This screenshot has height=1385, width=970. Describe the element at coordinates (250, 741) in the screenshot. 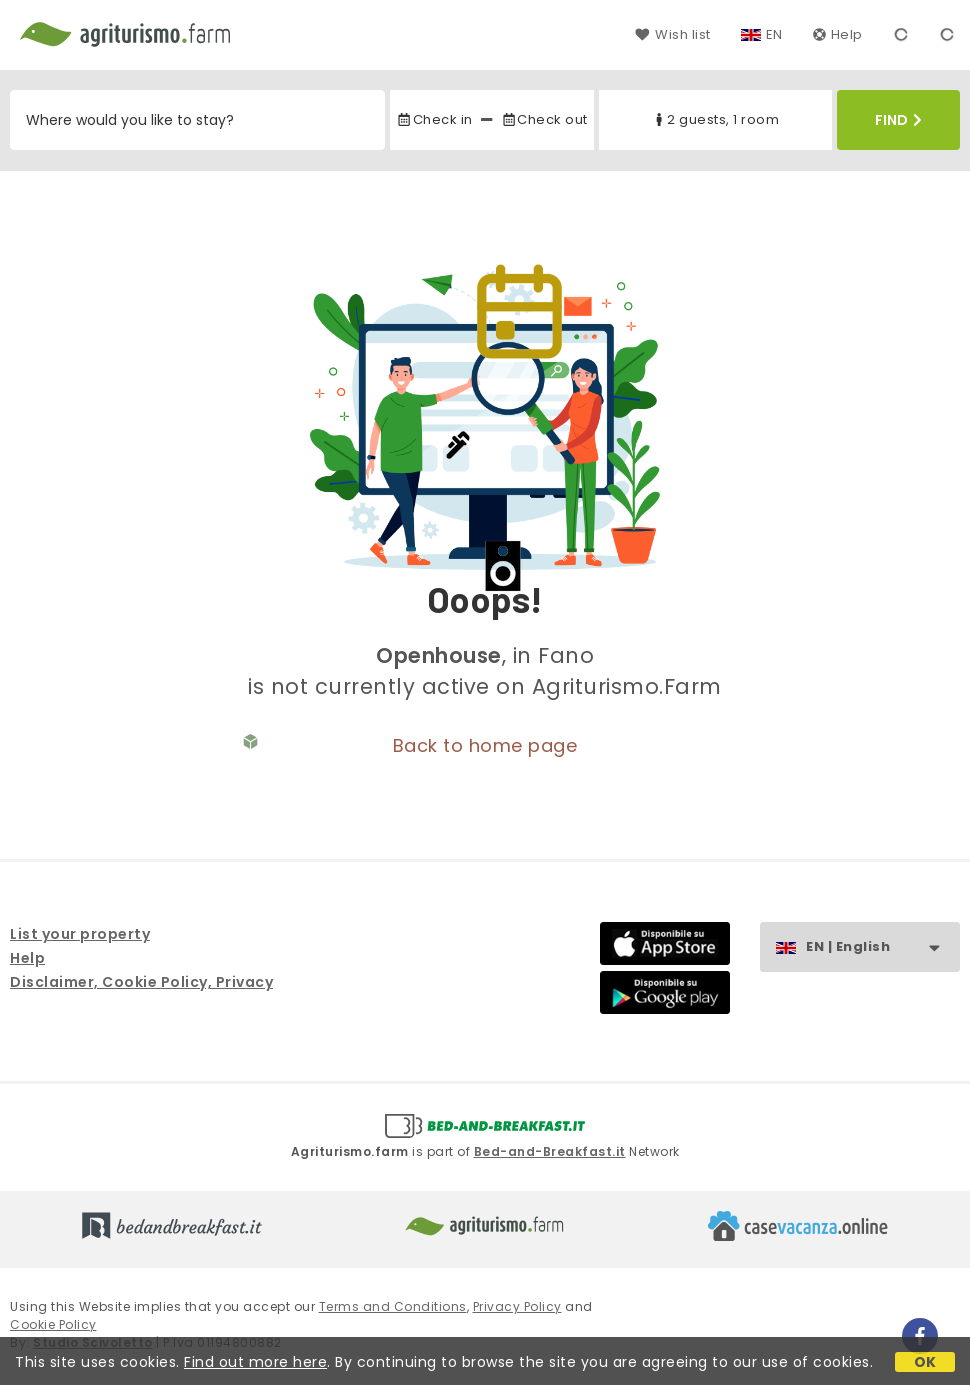

I see `view 3D model or object` at that location.